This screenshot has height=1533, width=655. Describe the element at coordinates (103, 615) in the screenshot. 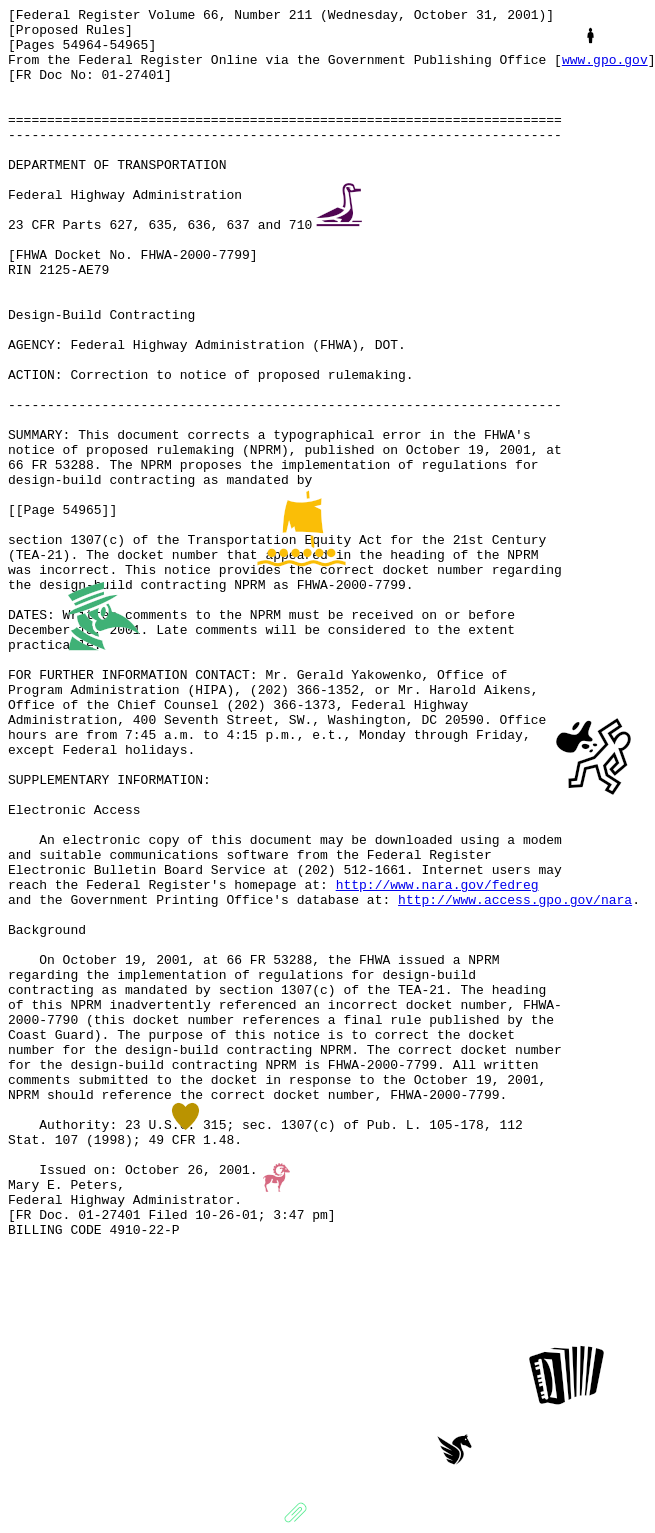

I see `view plague doctor character profile` at that location.